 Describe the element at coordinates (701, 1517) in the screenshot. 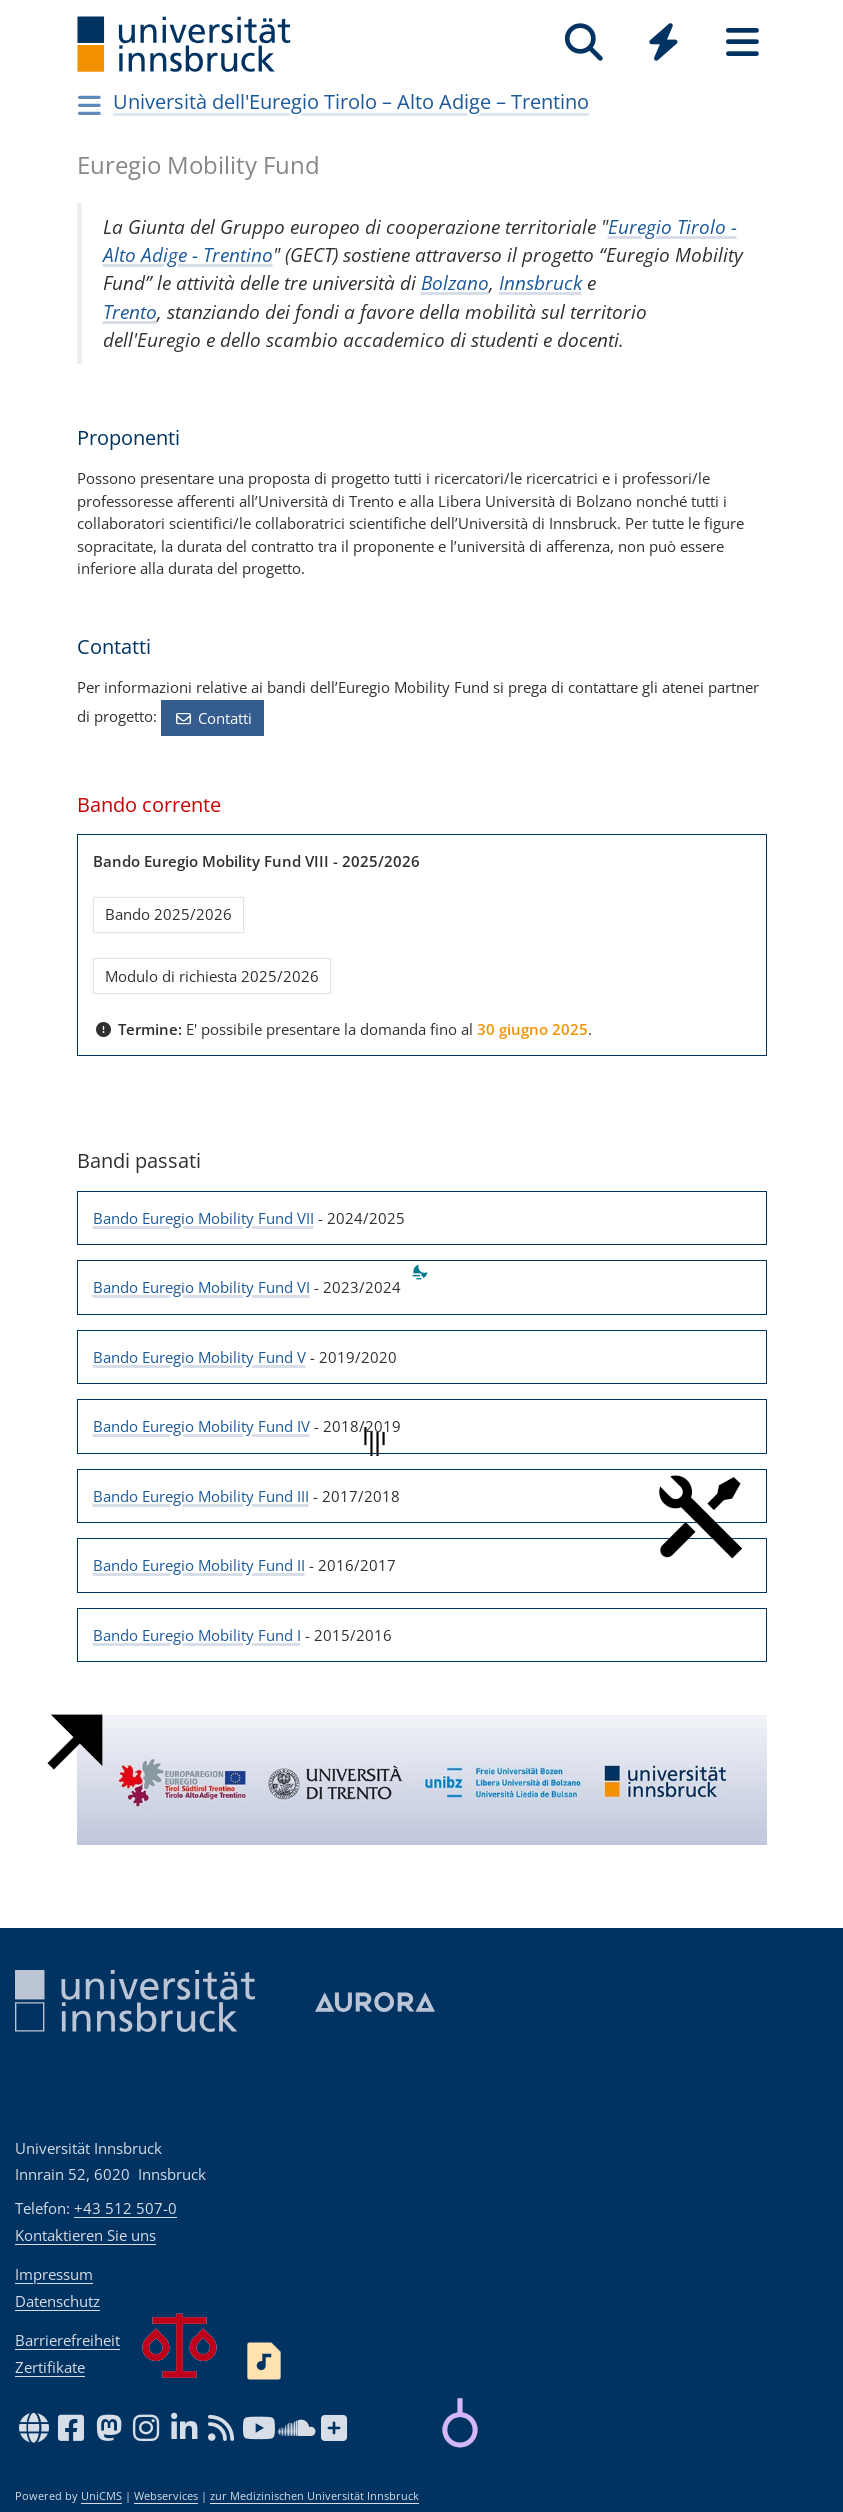

I see `access settings or configuration options` at that location.